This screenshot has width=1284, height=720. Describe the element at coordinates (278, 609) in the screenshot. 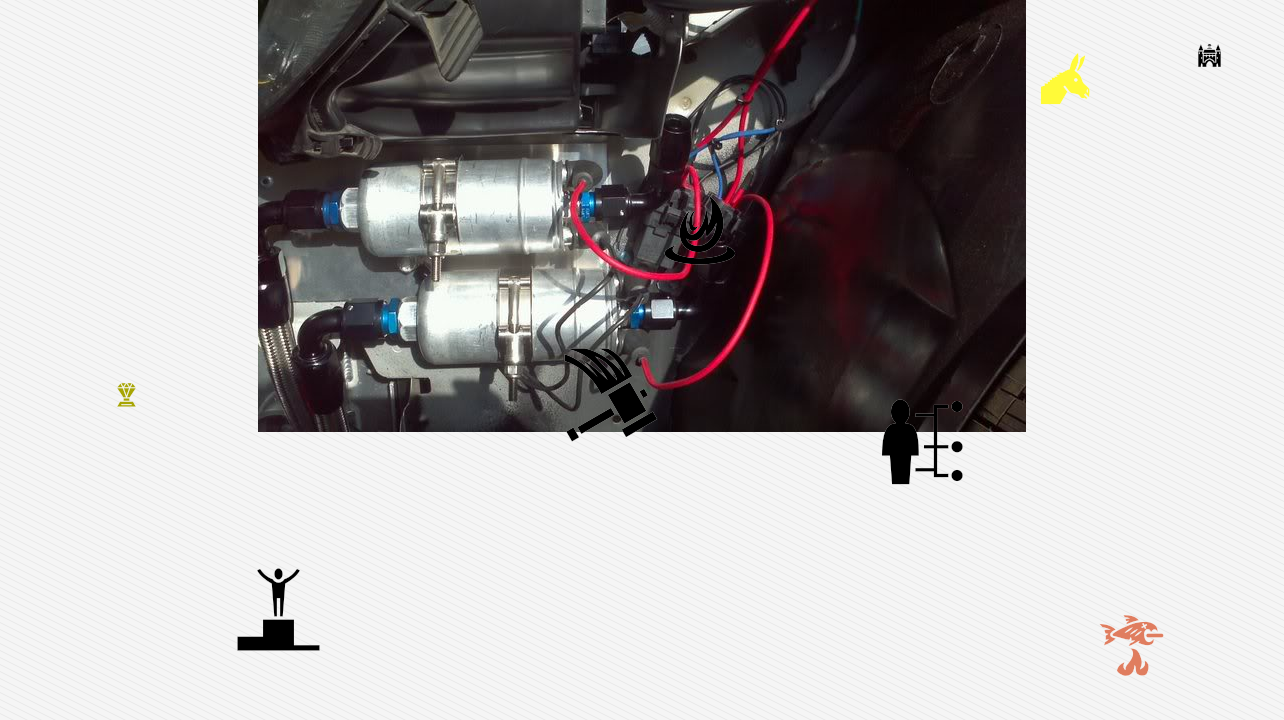

I see `view competition rankings or leaderboard` at that location.